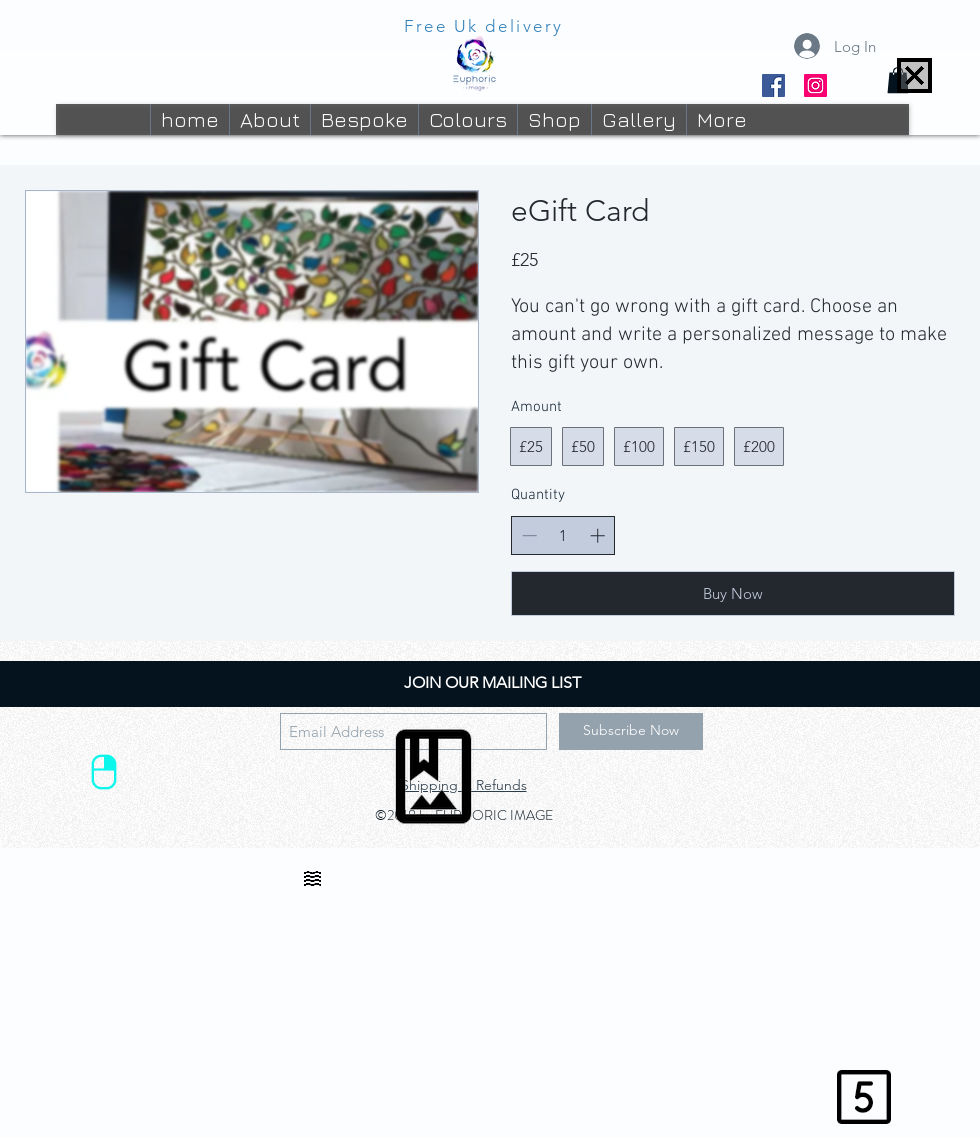  I want to click on open photo album, so click(433, 776).